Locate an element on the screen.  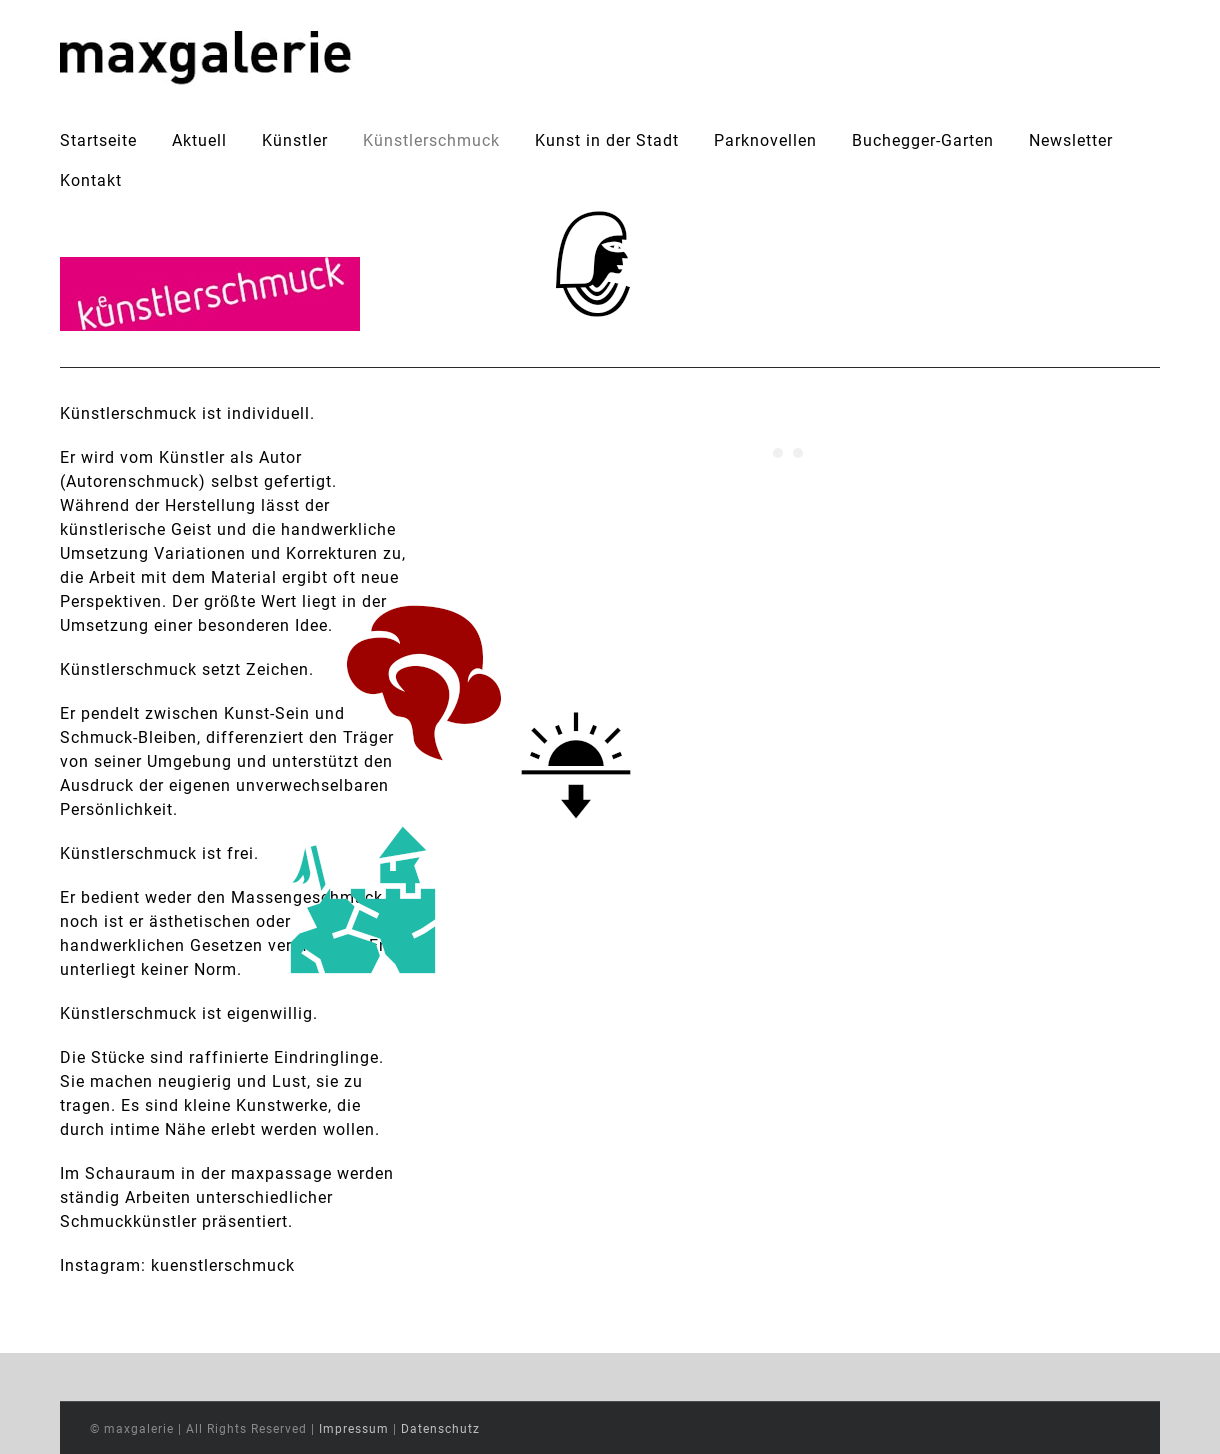
indicates sunset or evening time period is located at coordinates (576, 766).